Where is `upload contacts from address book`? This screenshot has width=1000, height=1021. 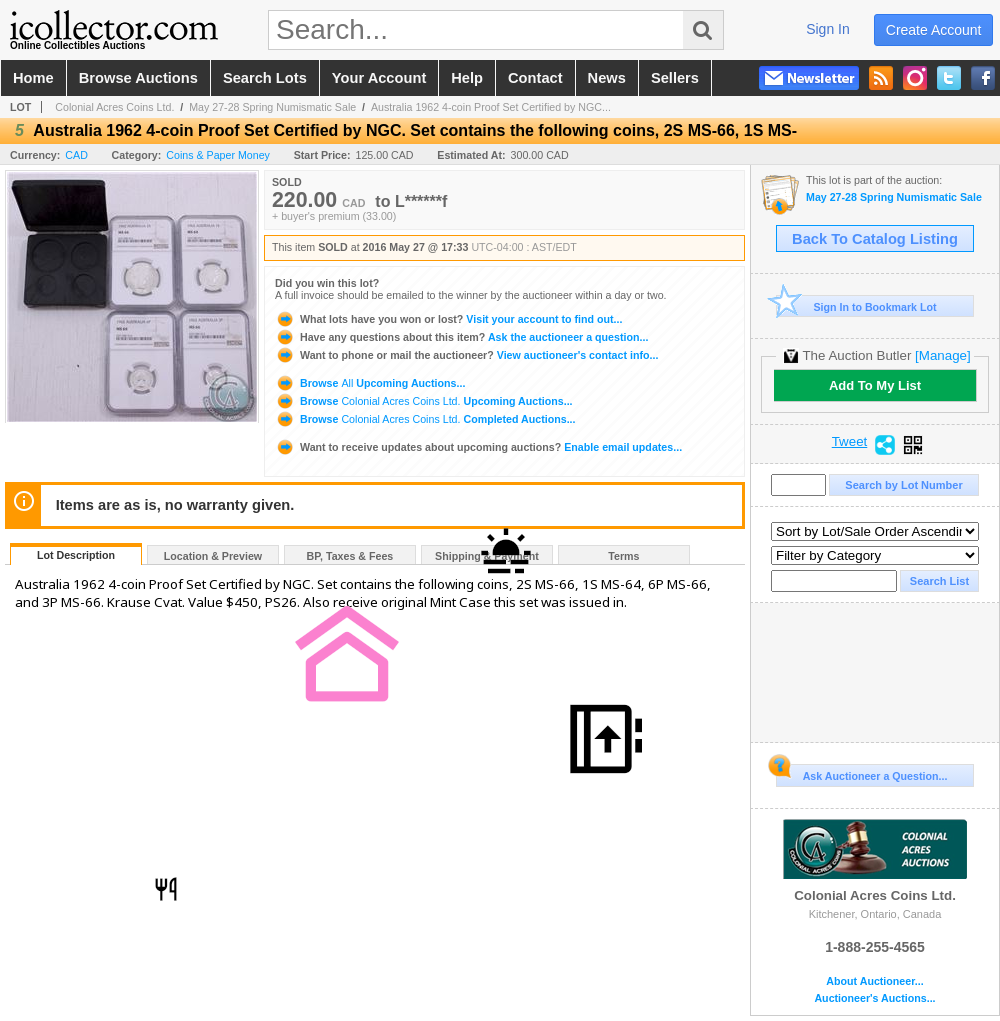 upload contacts from address book is located at coordinates (601, 739).